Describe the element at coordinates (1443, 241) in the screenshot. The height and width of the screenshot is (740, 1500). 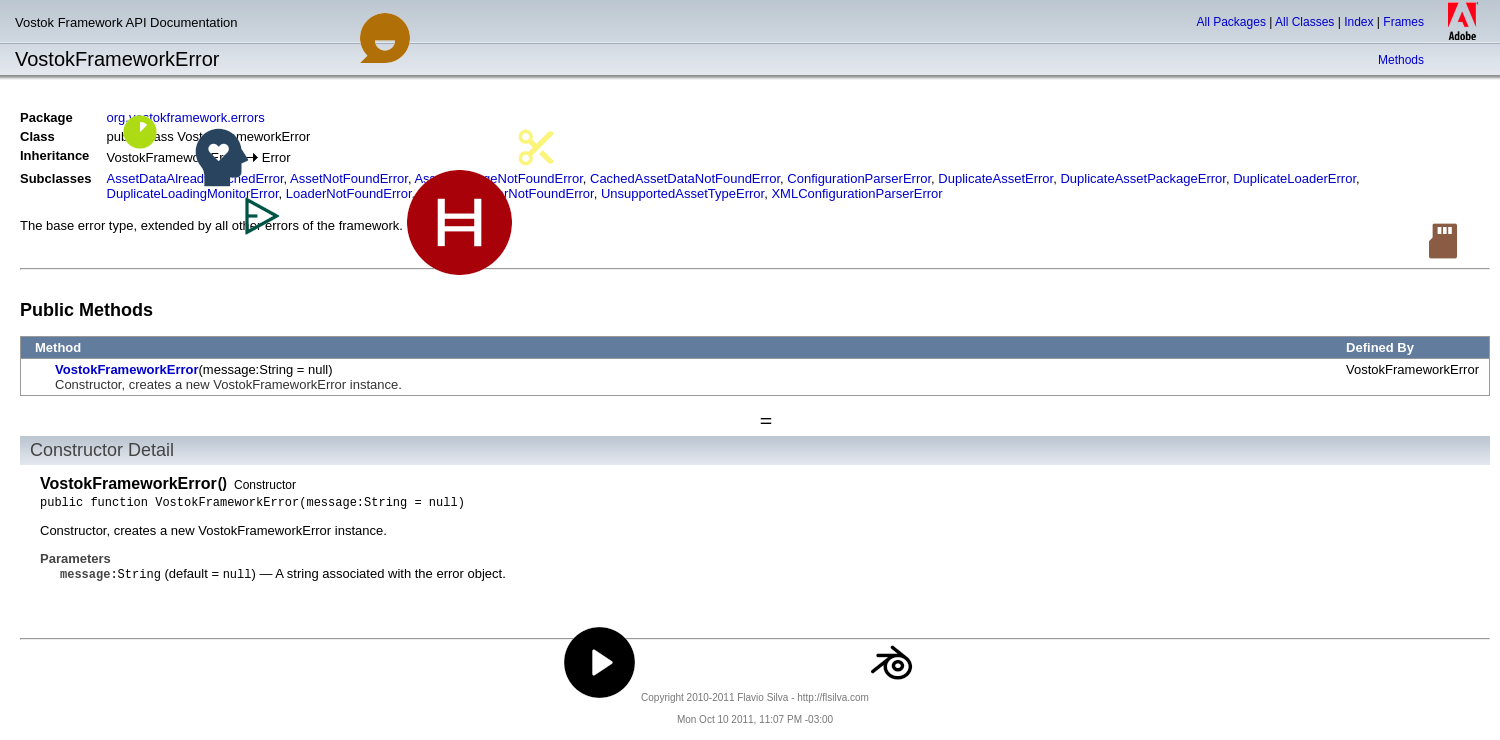
I see `access external storage settings` at that location.